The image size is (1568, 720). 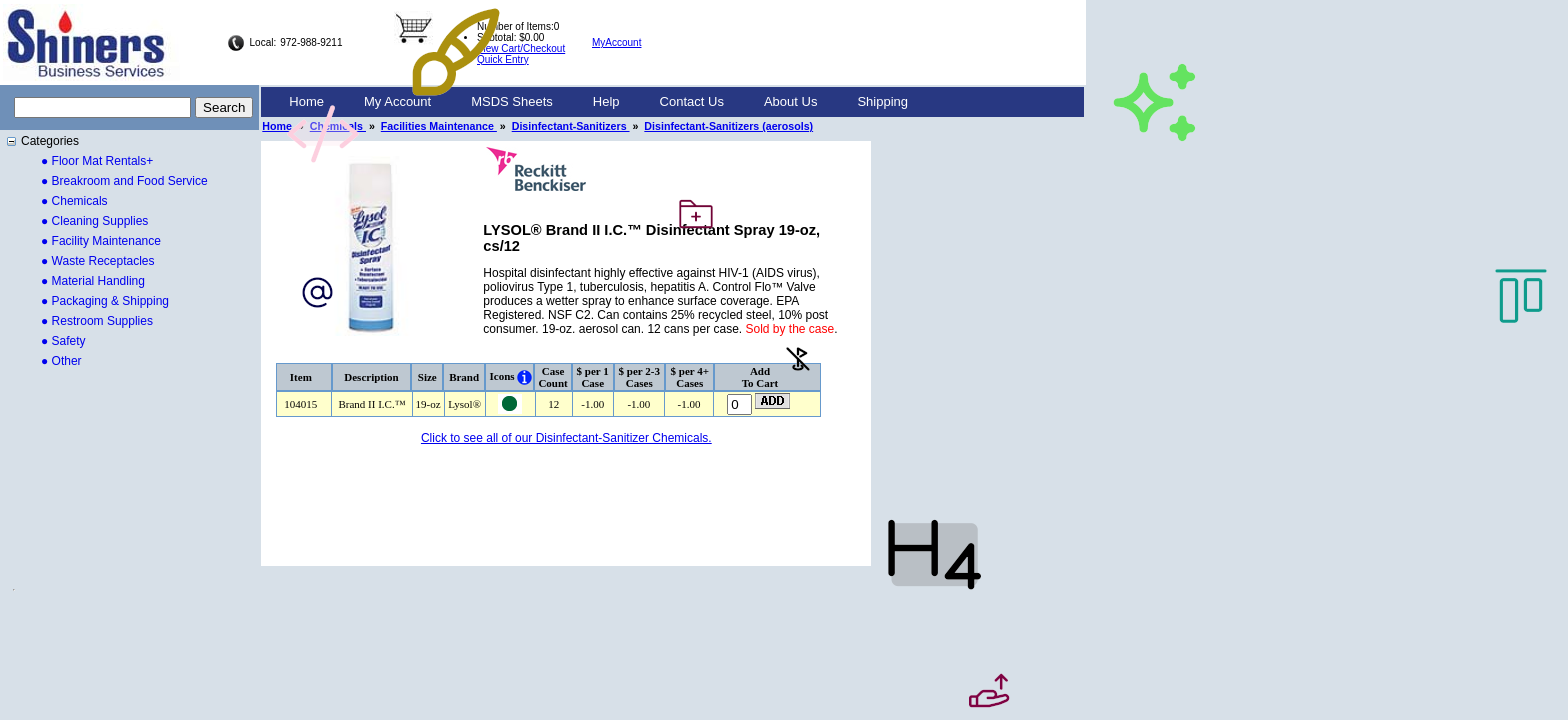 What do you see at coordinates (696, 214) in the screenshot?
I see `create a new folder` at bounding box center [696, 214].